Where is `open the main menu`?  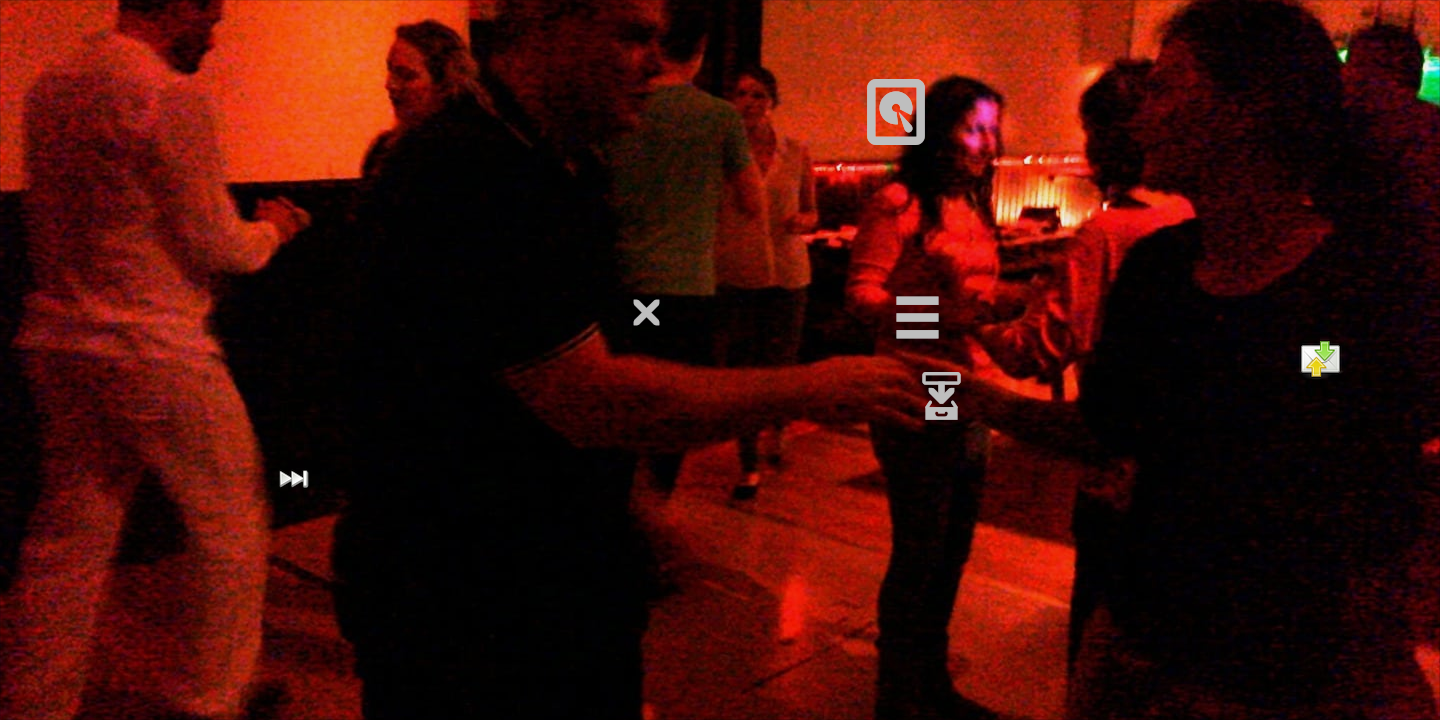
open the main menu is located at coordinates (917, 317).